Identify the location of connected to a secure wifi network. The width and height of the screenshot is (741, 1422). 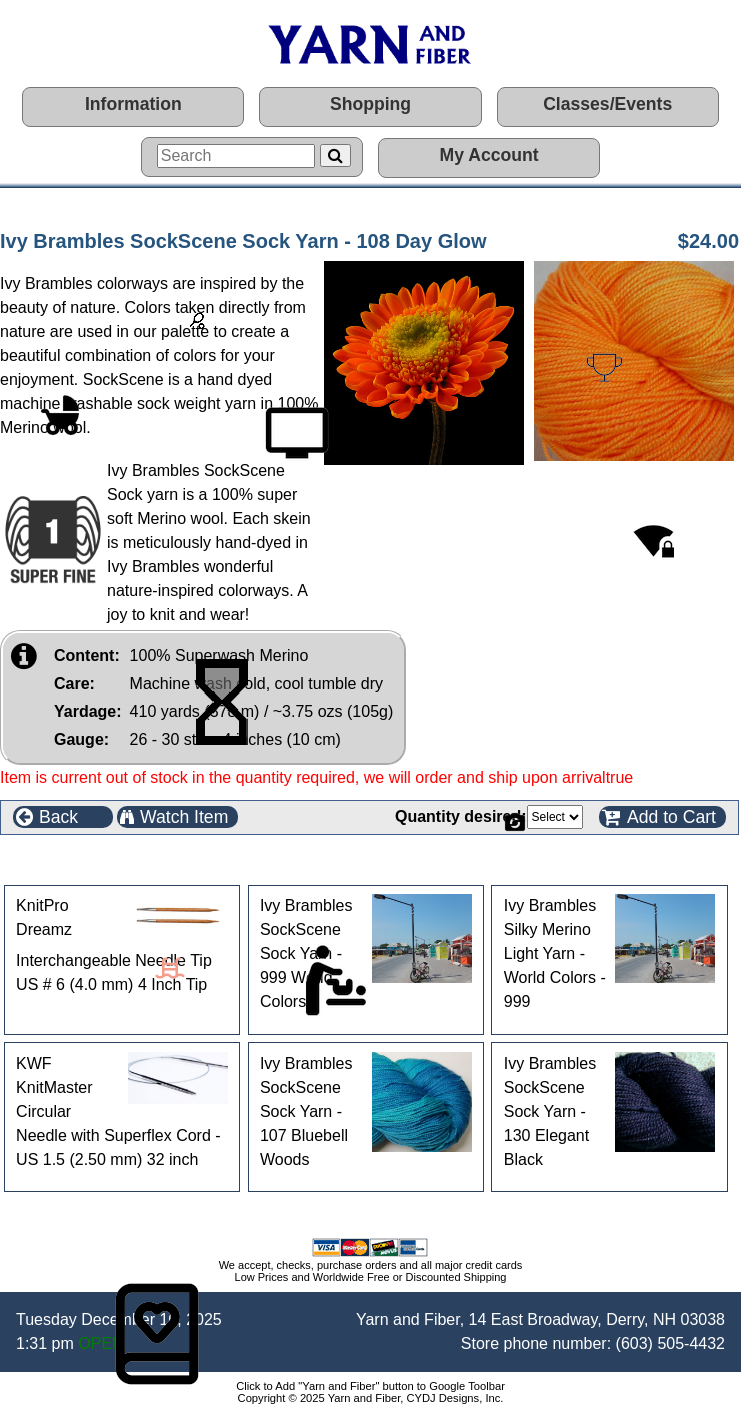
(653, 540).